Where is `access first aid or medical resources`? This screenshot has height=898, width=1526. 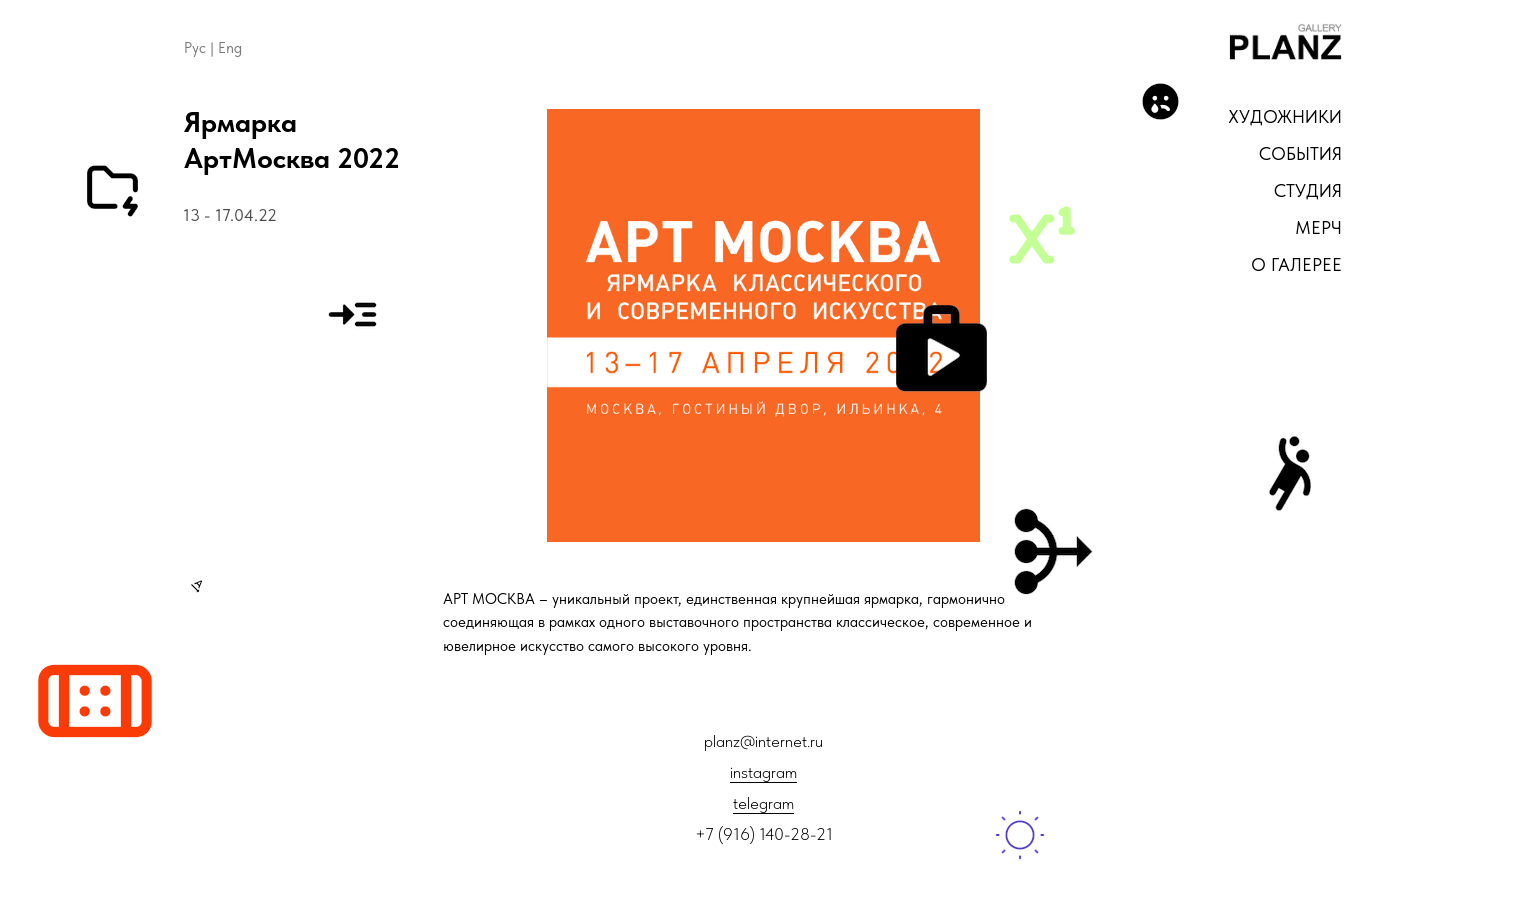
access first aid or medical resources is located at coordinates (95, 701).